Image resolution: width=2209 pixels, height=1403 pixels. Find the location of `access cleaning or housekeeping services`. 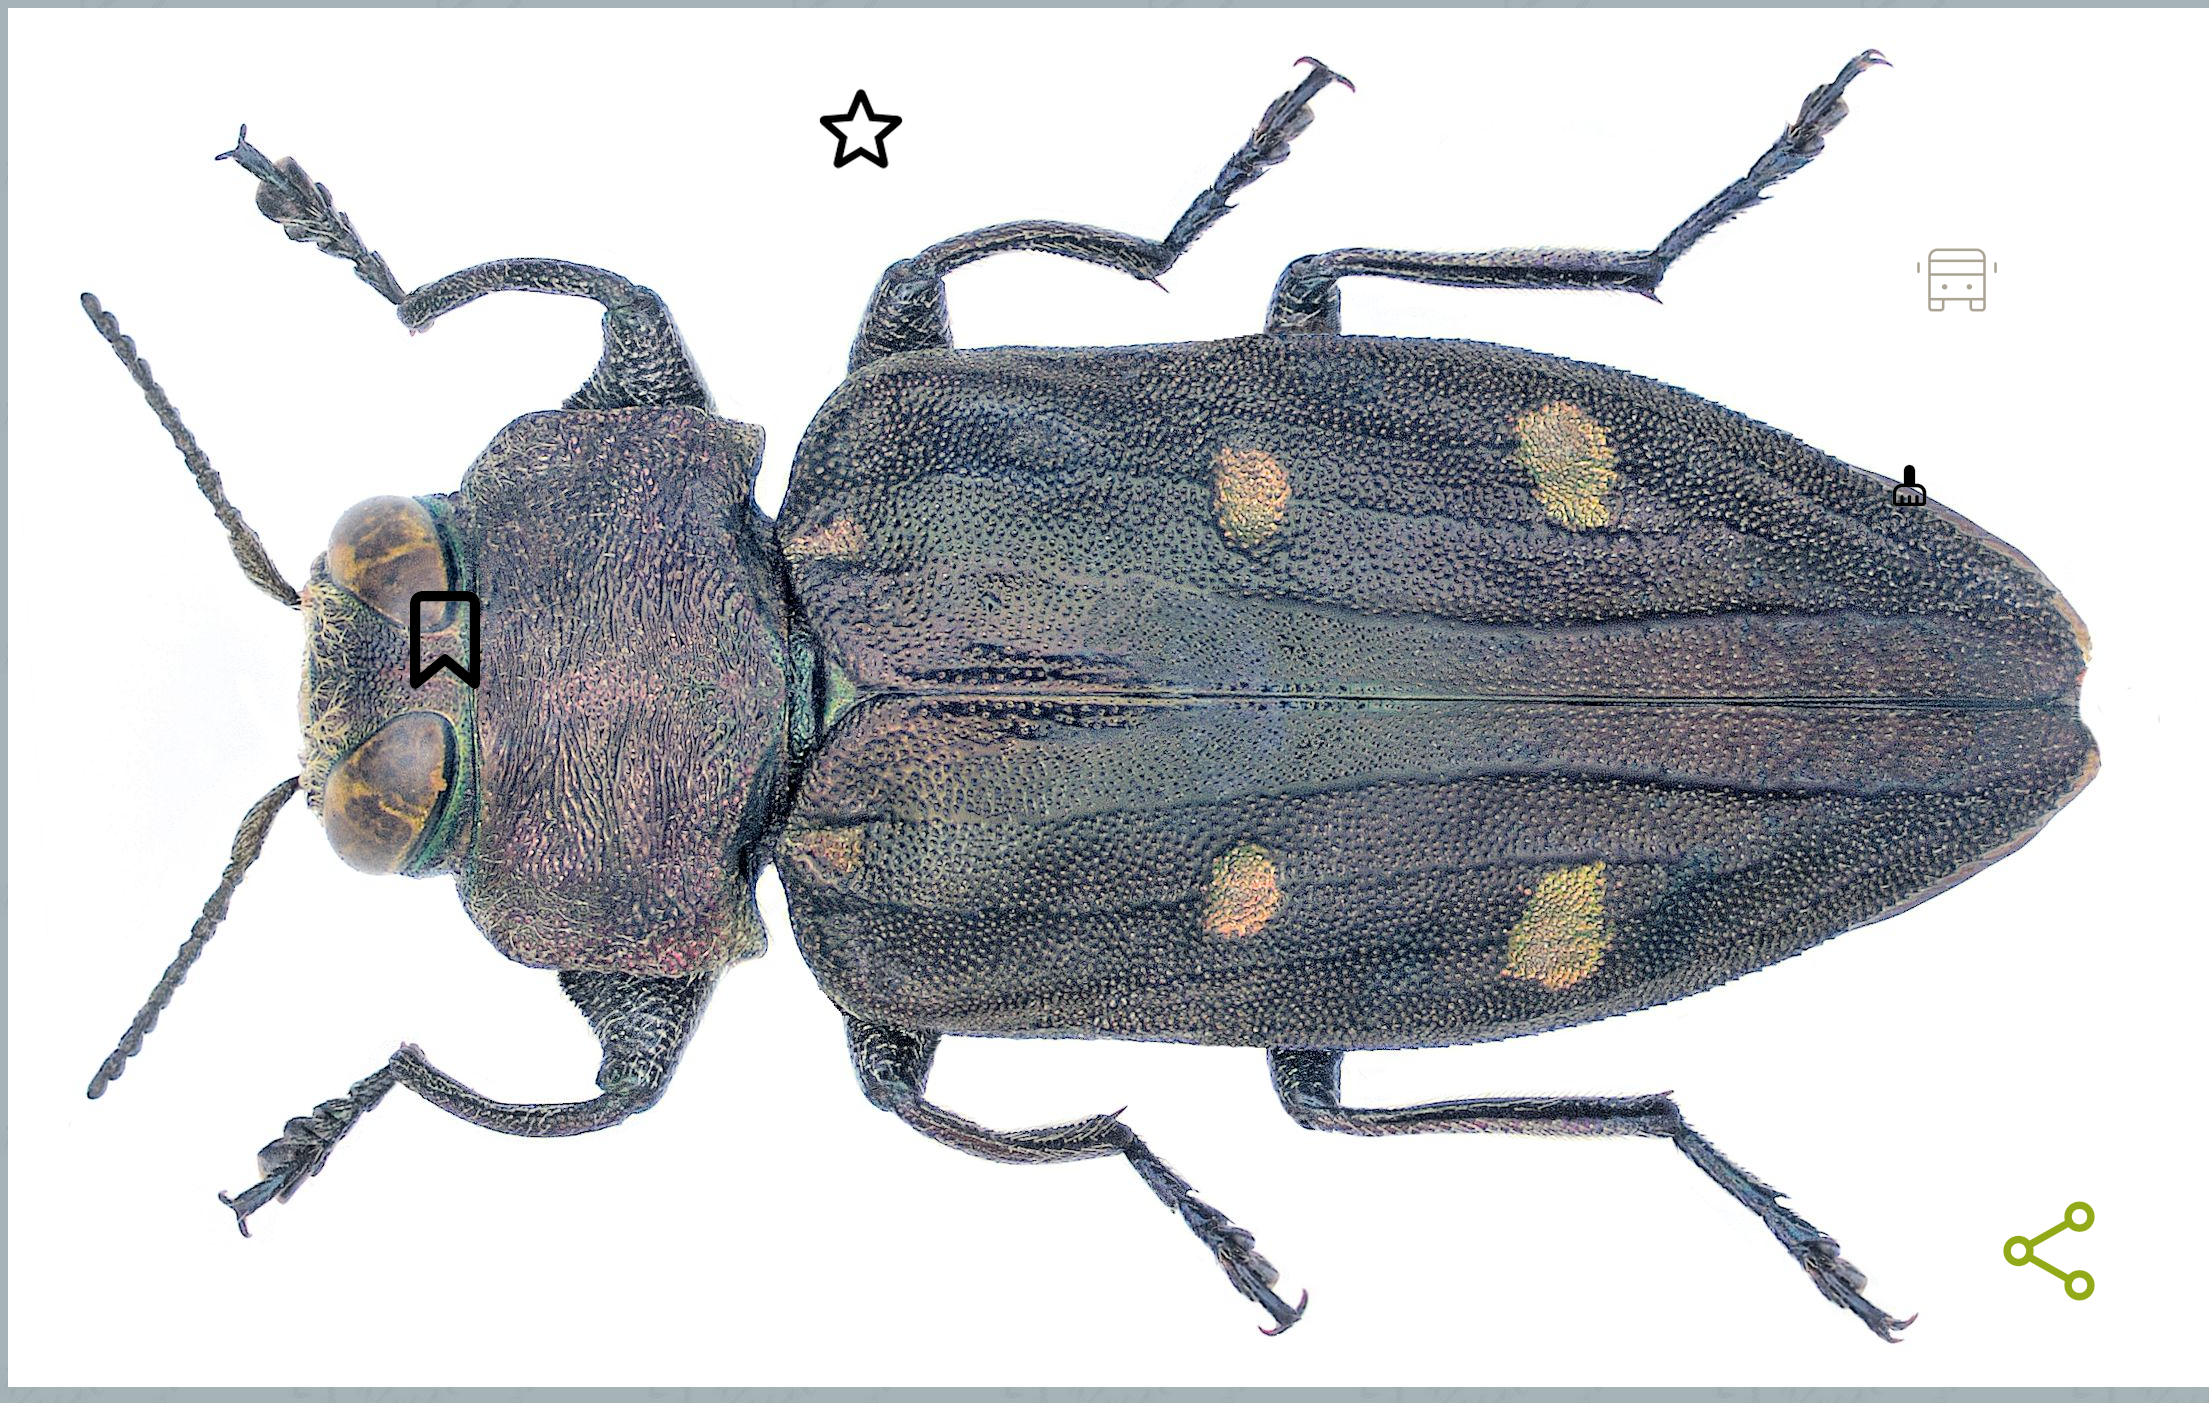

access cleaning or housekeeping services is located at coordinates (1909, 485).